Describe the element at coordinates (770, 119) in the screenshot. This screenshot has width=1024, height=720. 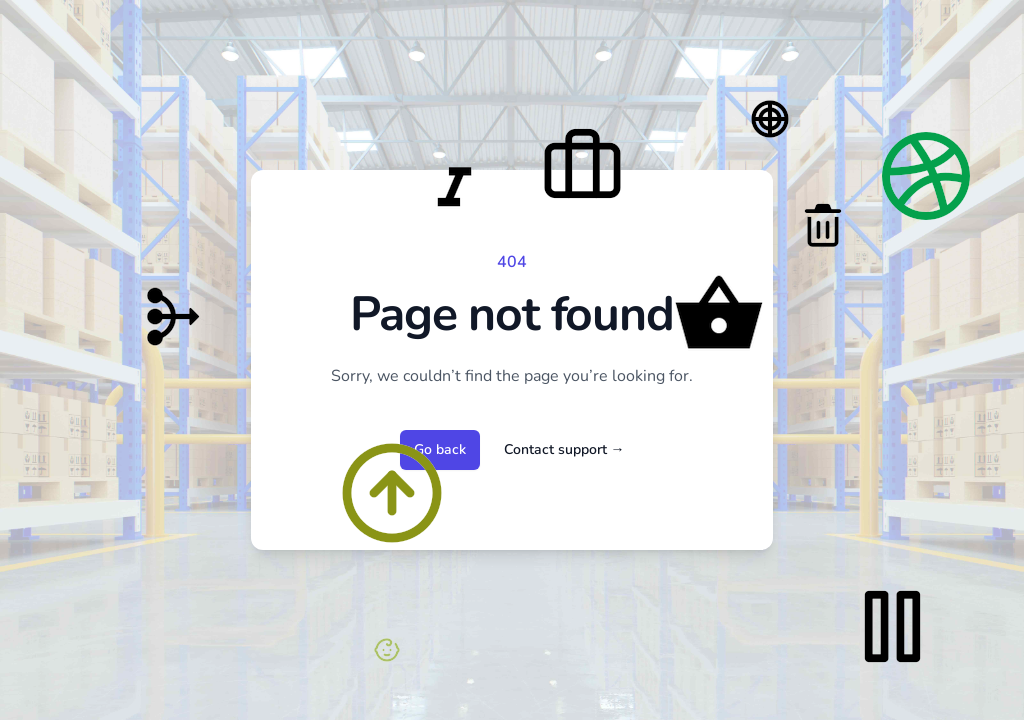
I see `view polar chart or radial data visualization` at that location.